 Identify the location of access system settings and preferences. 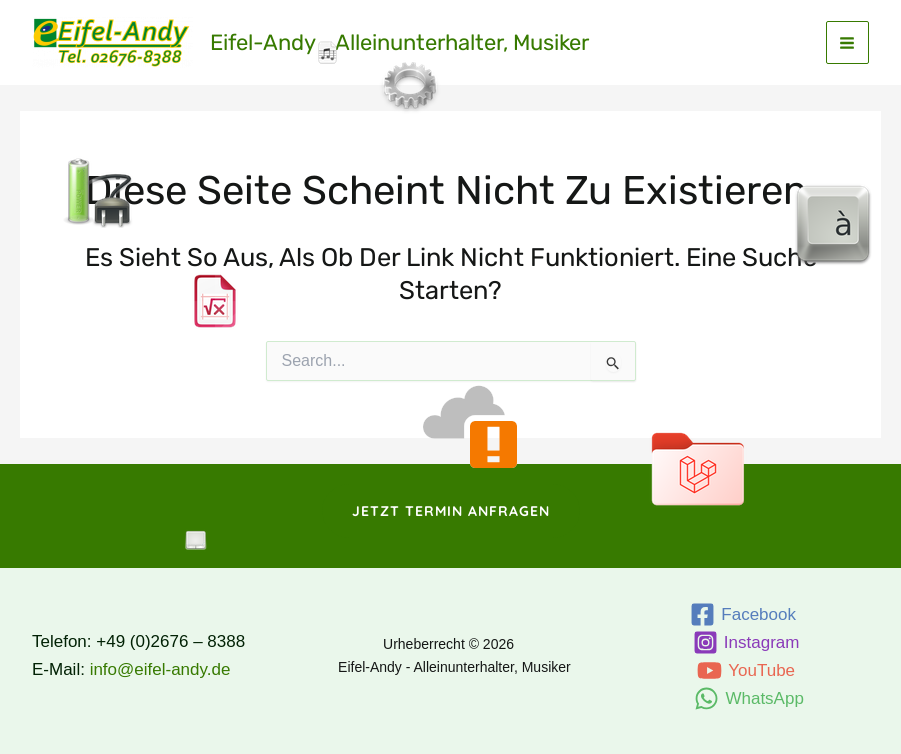
(410, 85).